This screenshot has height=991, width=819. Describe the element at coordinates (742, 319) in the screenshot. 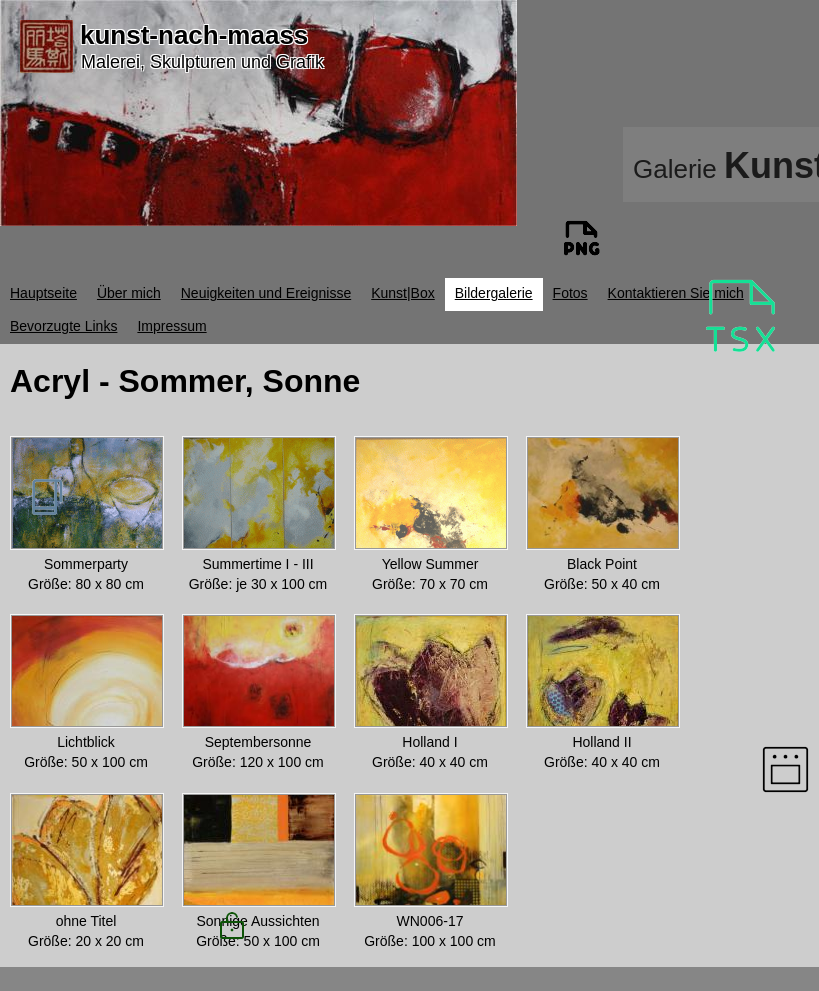

I see `open a typescript react component file` at that location.